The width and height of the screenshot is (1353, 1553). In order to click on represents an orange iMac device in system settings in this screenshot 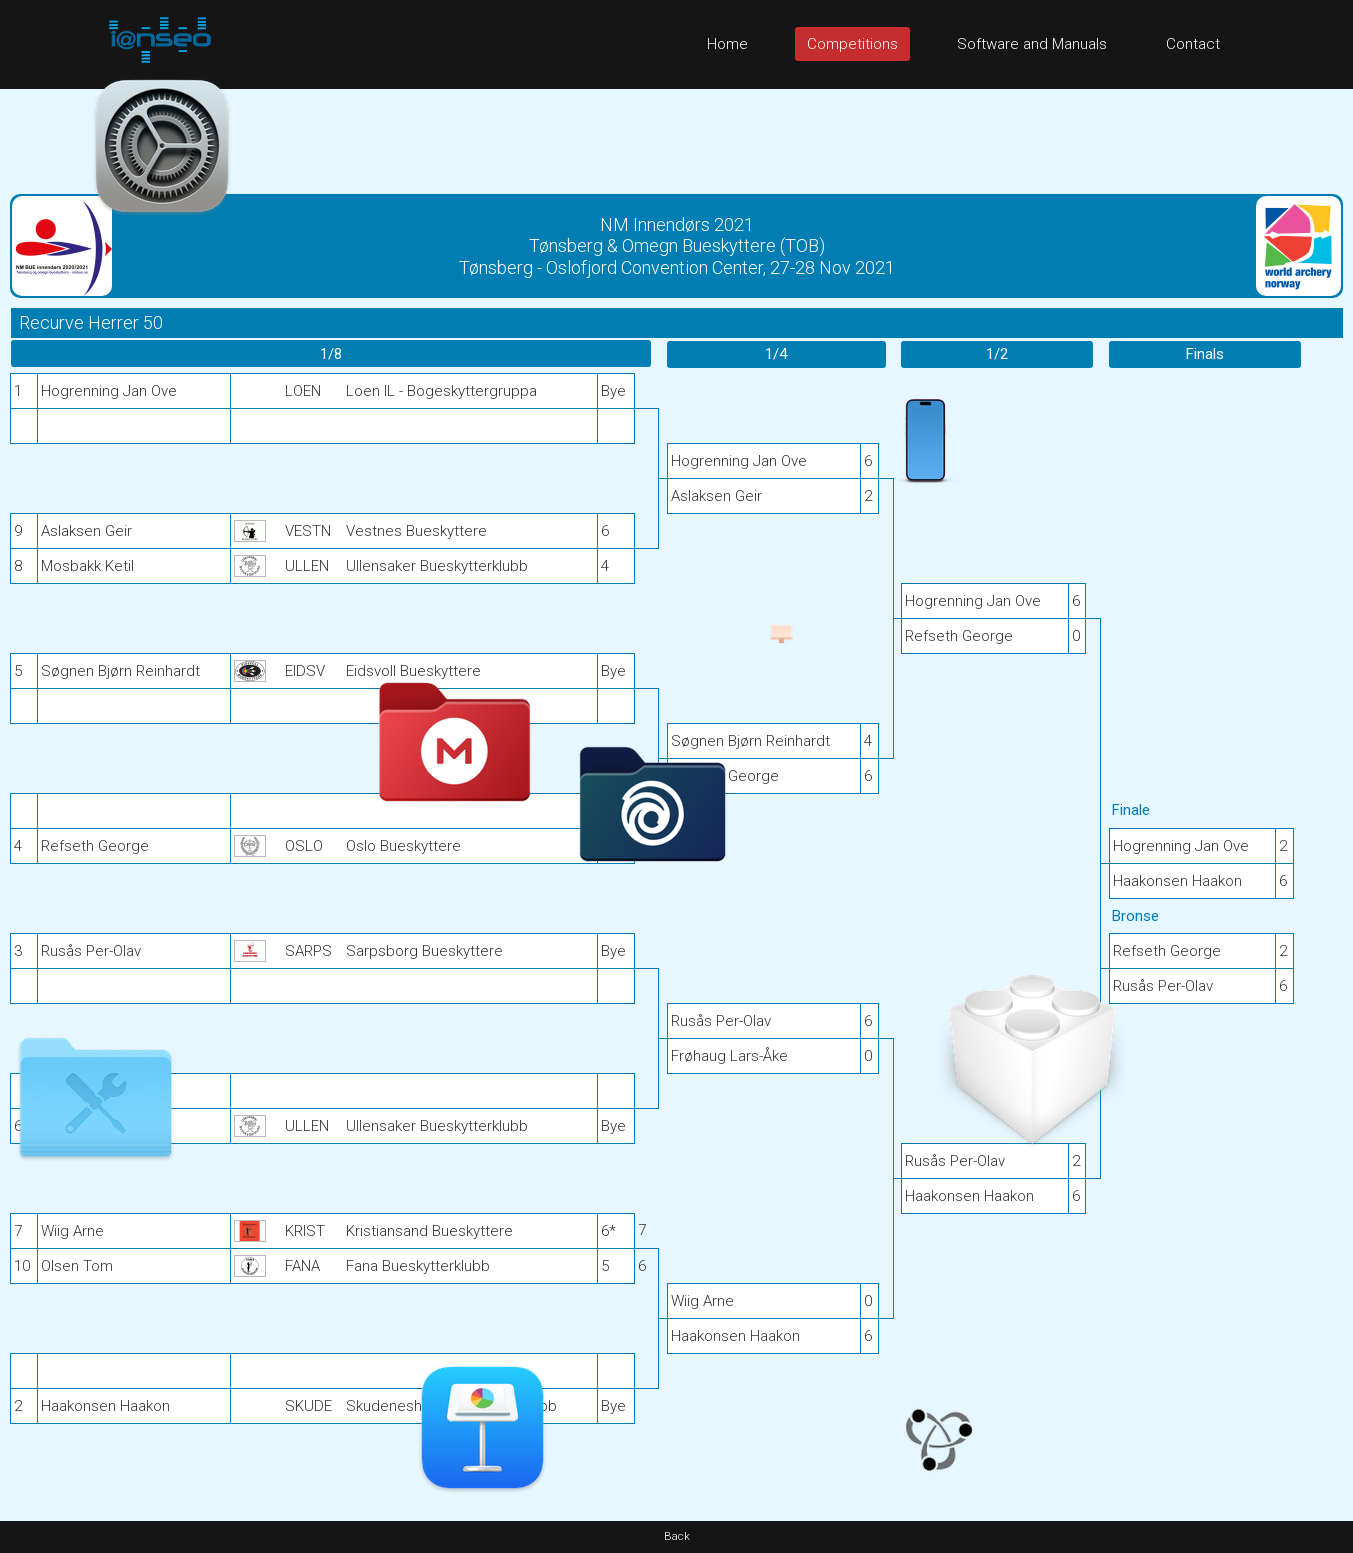, I will do `click(781, 633)`.